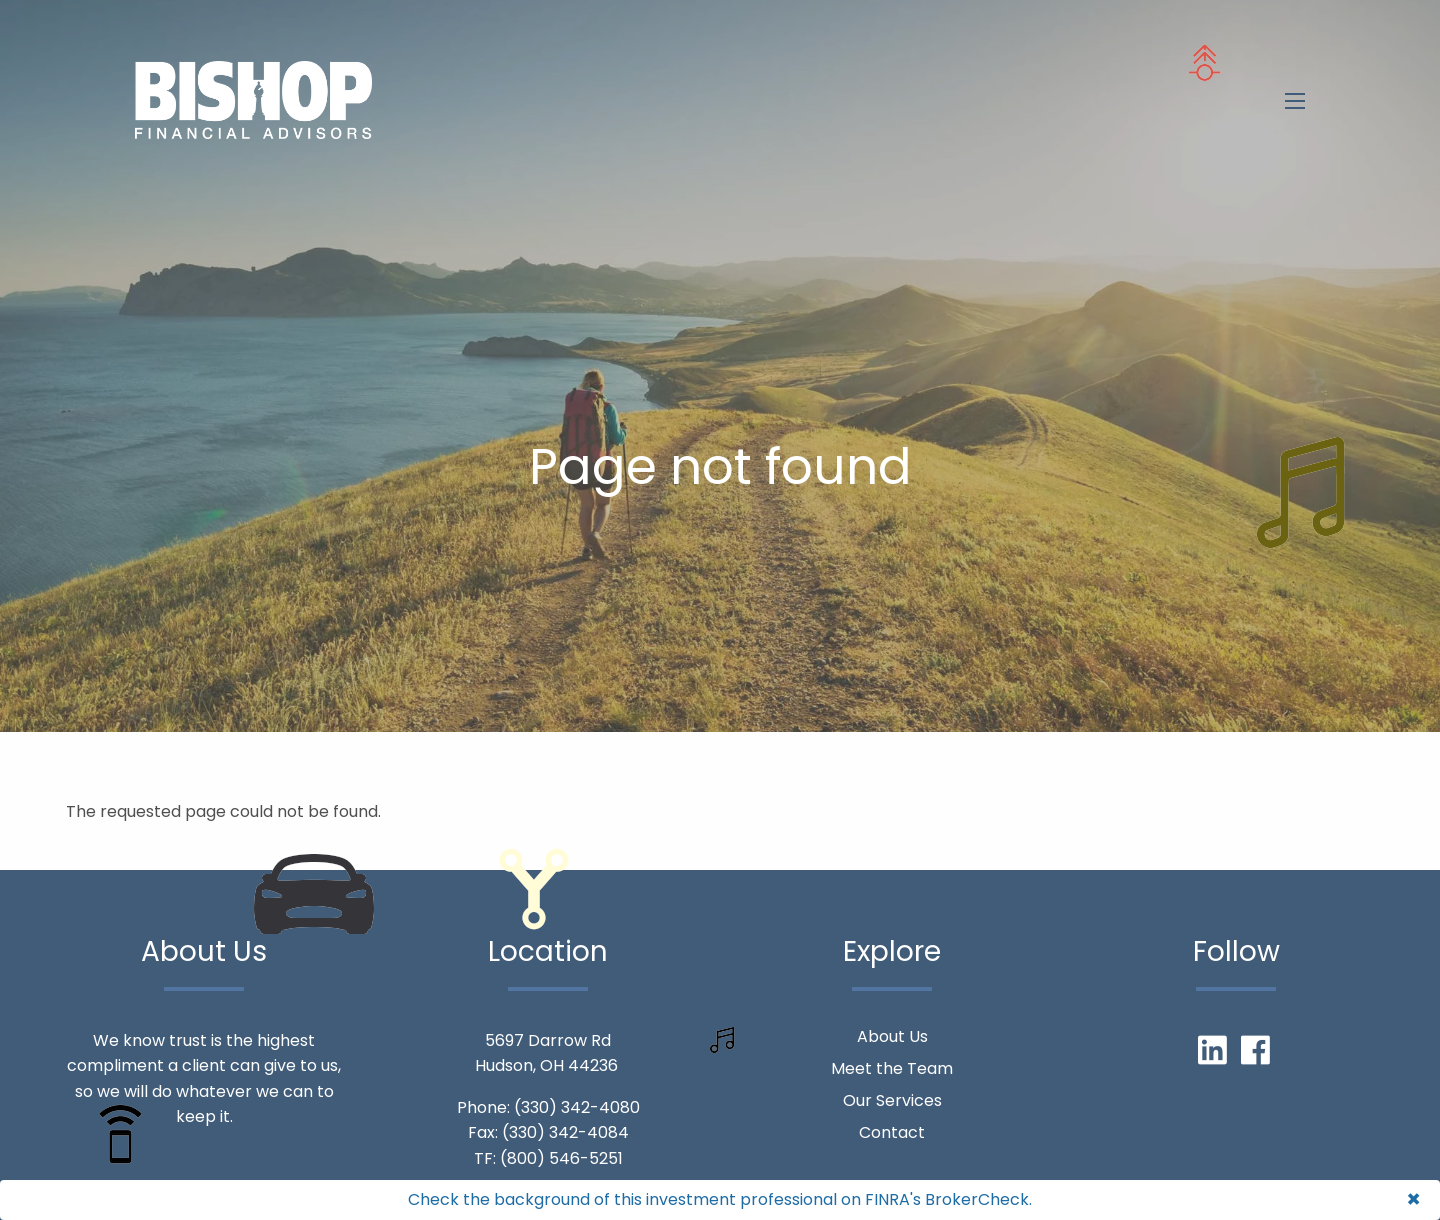 The height and width of the screenshot is (1220, 1440). Describe the element at coordinates (314, 894) in the screenshot. I see `access vehicle or car-related features` at that location.